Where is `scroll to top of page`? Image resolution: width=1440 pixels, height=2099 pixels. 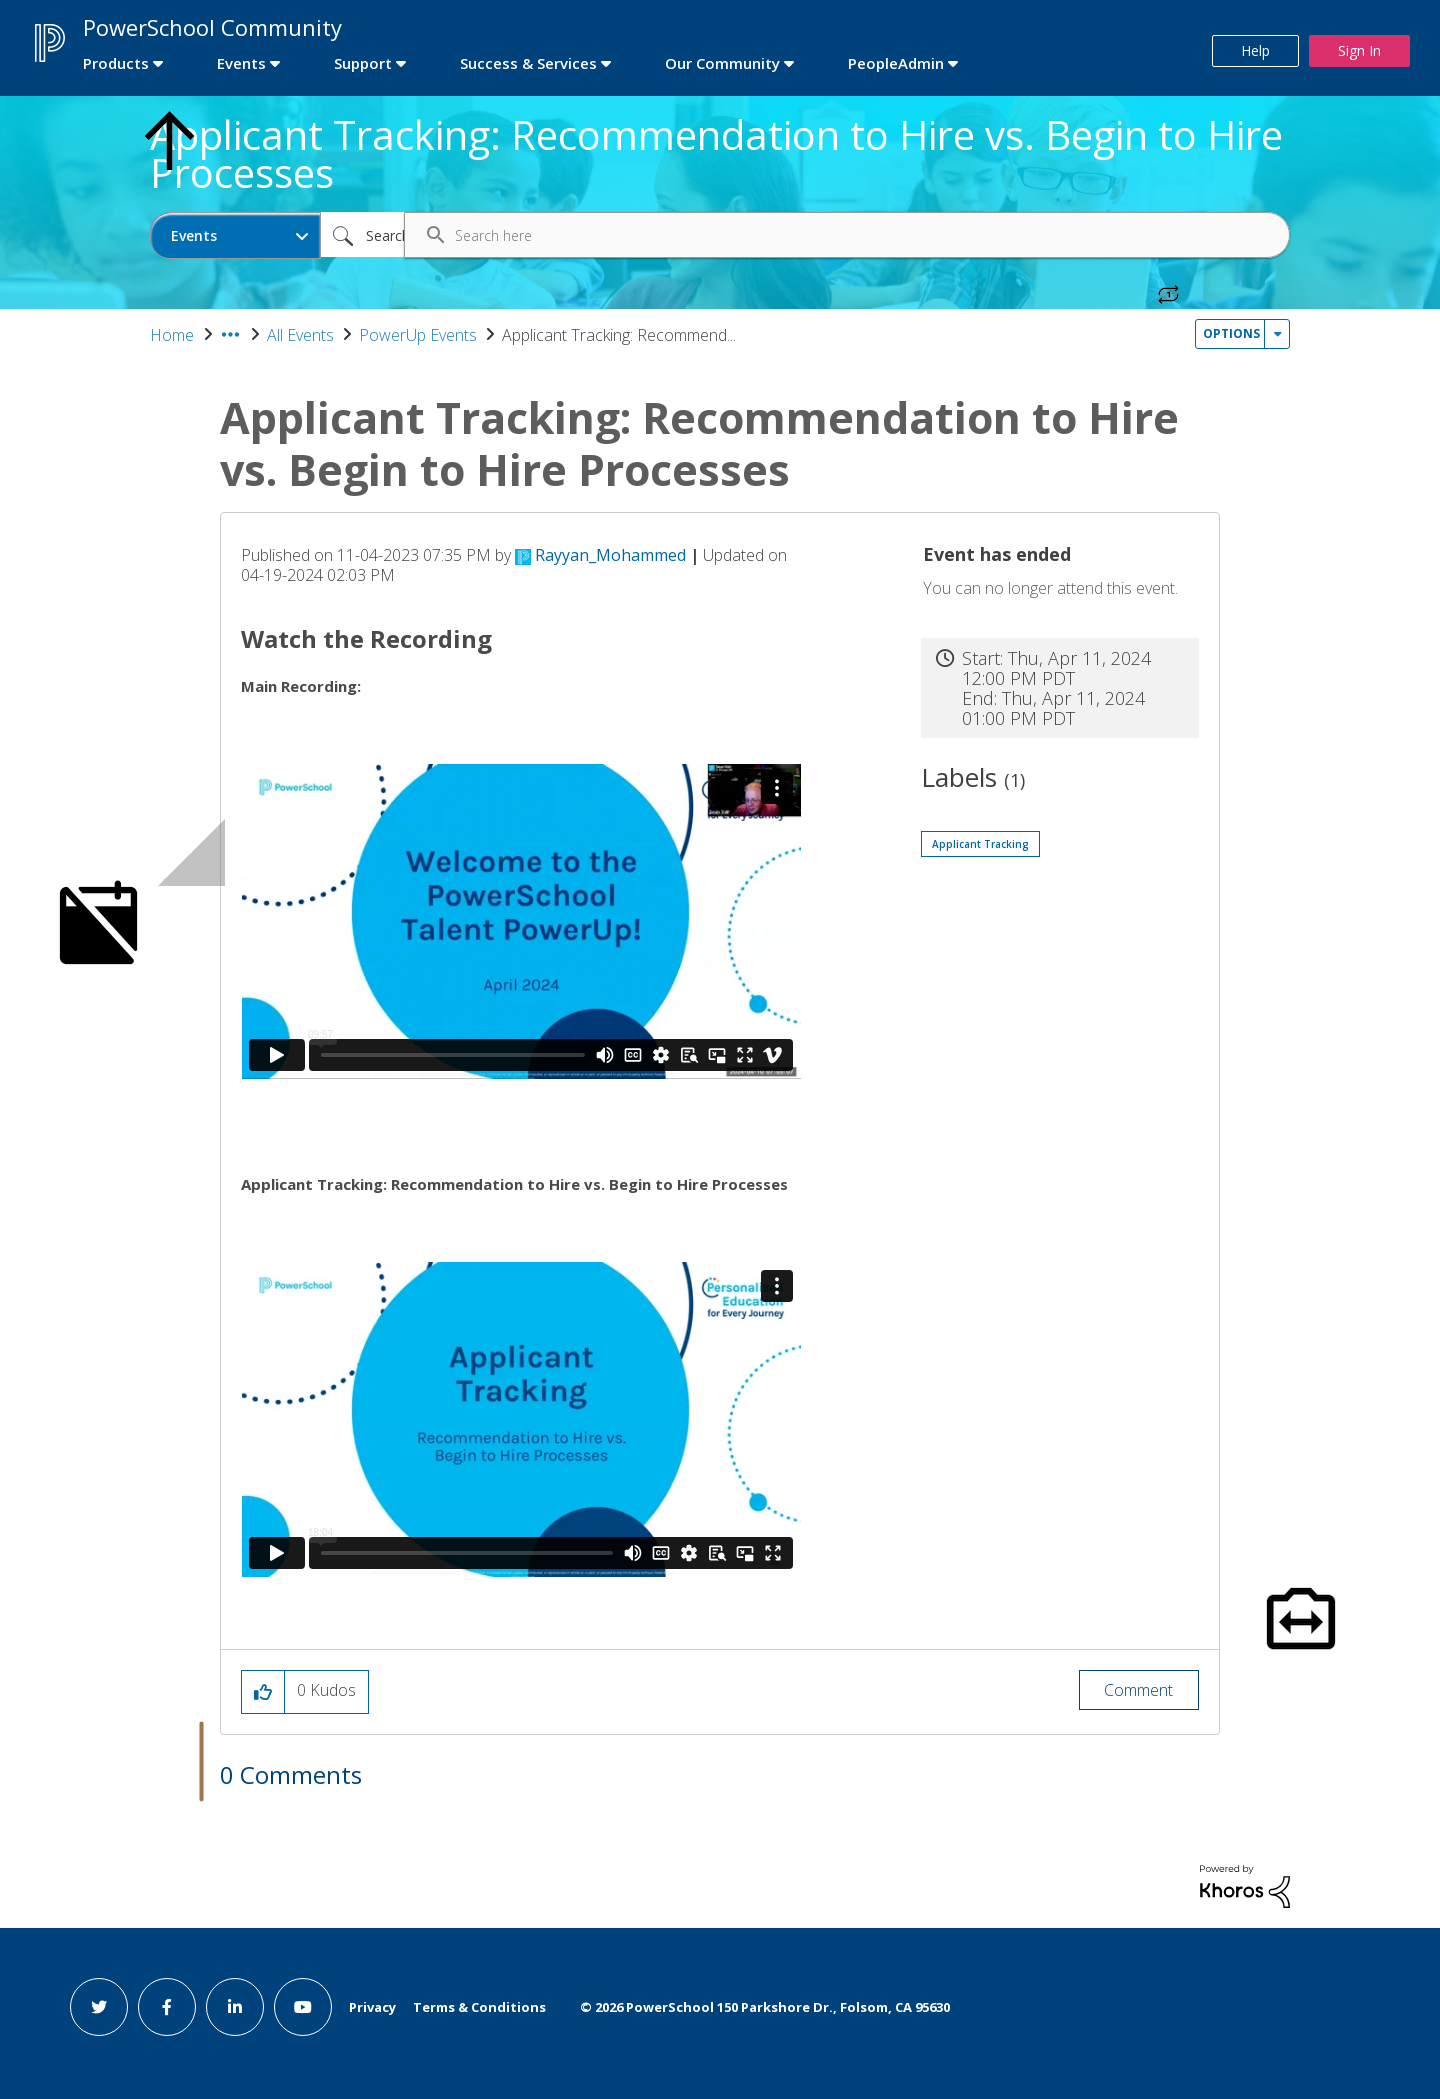 scroll to top of page is located at coordinates (169, 140).